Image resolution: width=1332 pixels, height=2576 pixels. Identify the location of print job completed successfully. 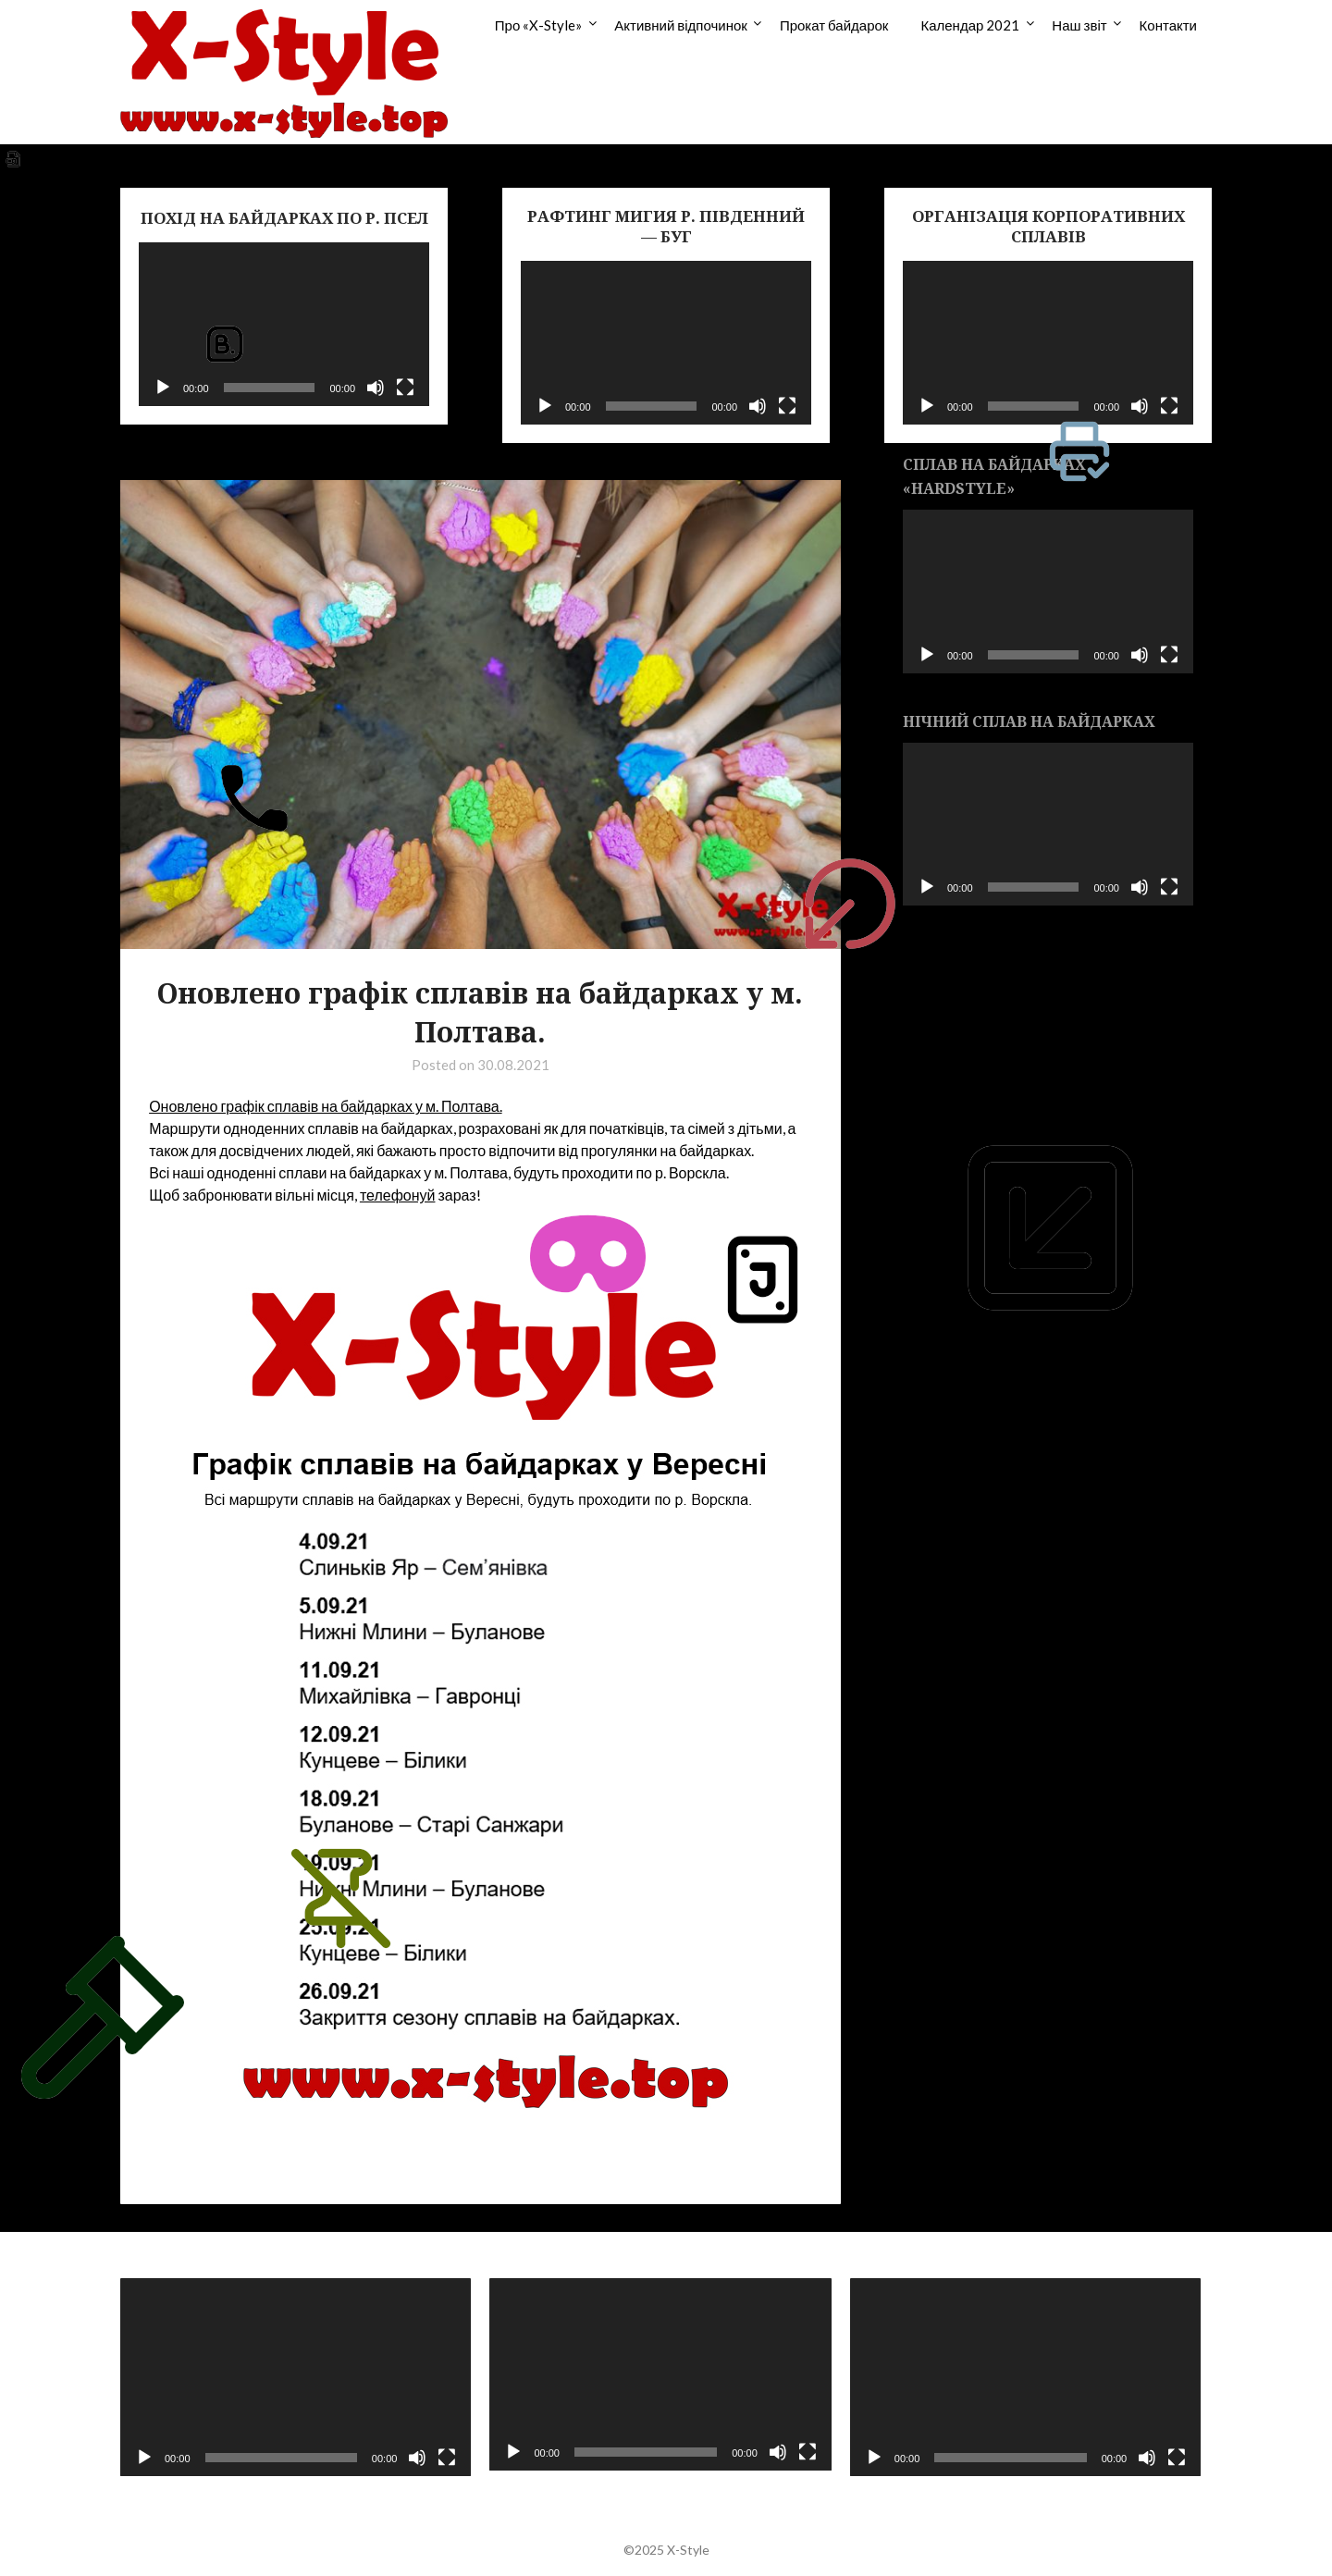
(1079, 451).